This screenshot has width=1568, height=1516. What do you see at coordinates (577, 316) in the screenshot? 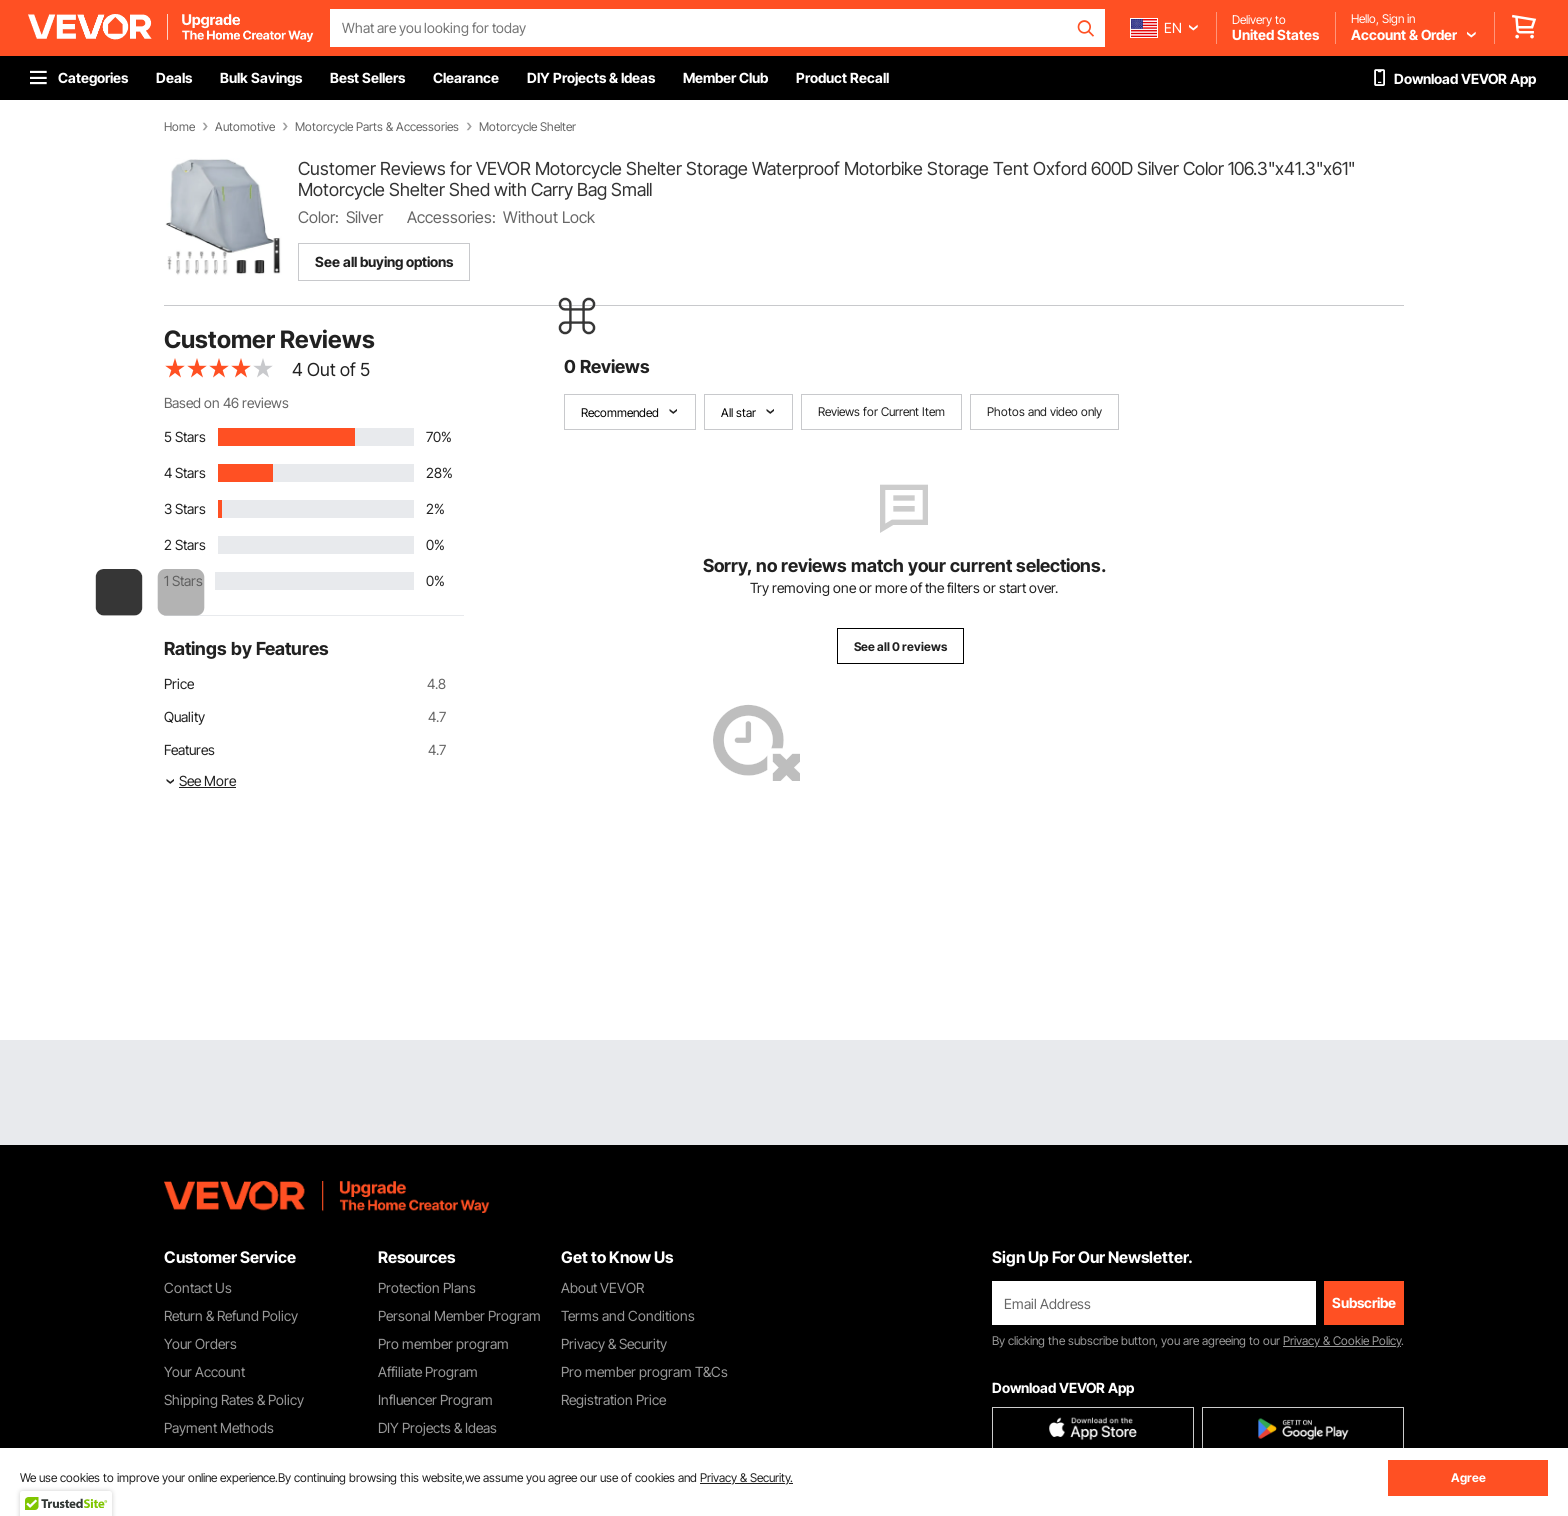
I see `access keyboard shortcut settings` at bounding box center [577, 316].